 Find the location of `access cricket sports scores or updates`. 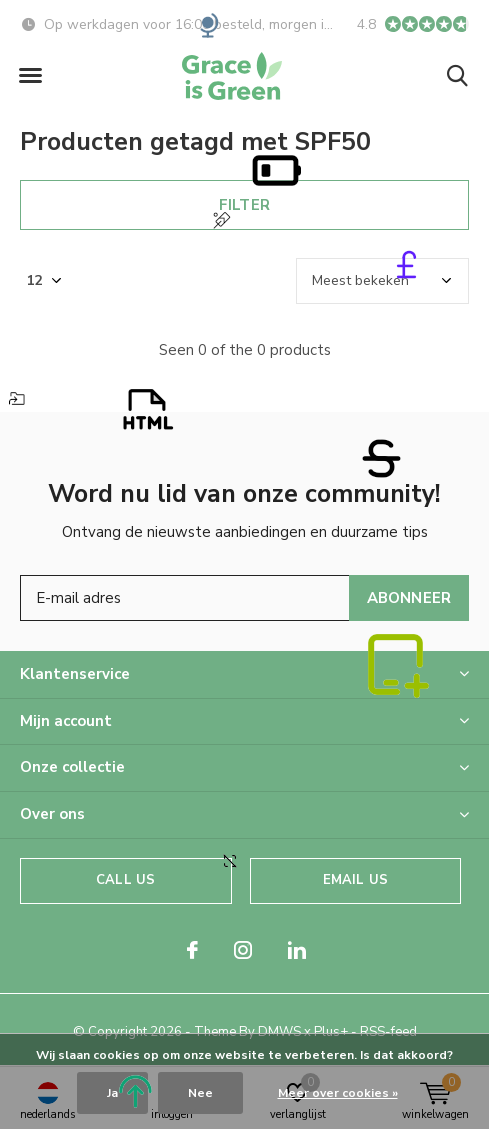

access cricket sports scores or updates is located at coordinates (221, 220).